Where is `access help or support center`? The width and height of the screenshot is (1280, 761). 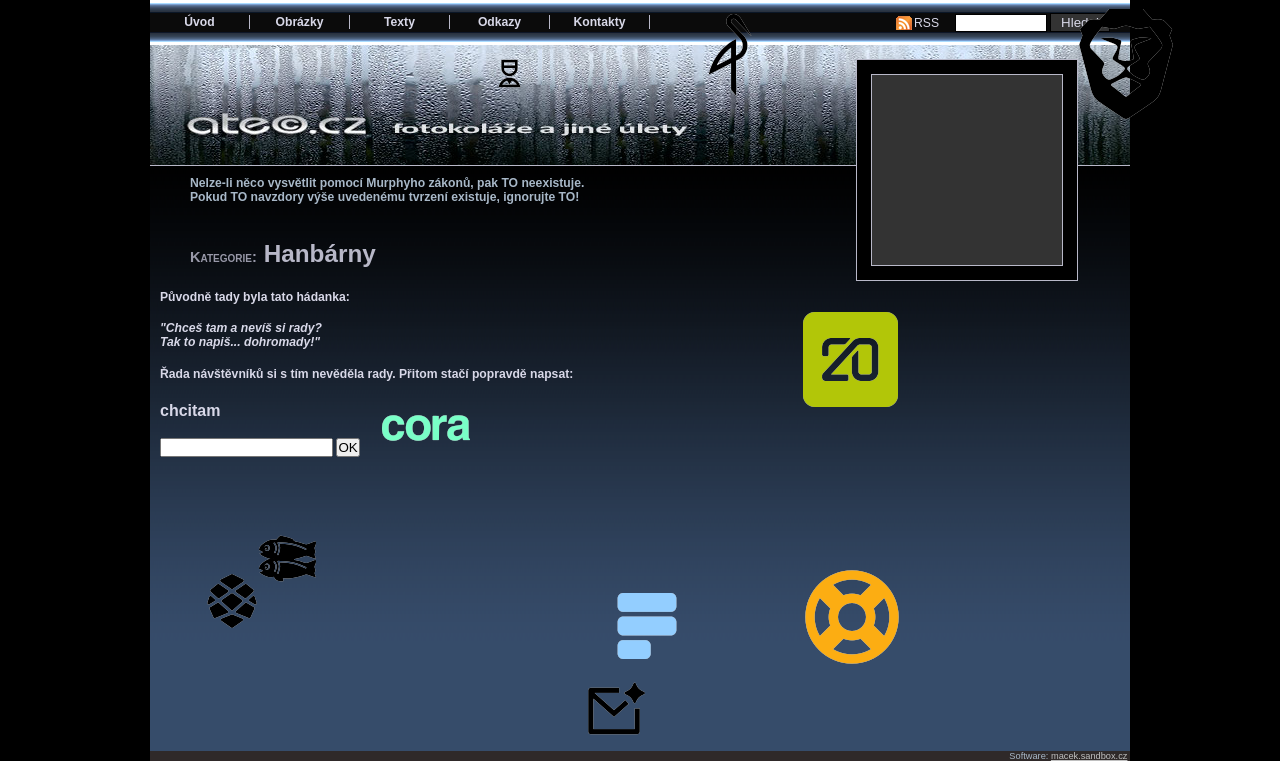
access help or support center is located at coordinates (852, 617).